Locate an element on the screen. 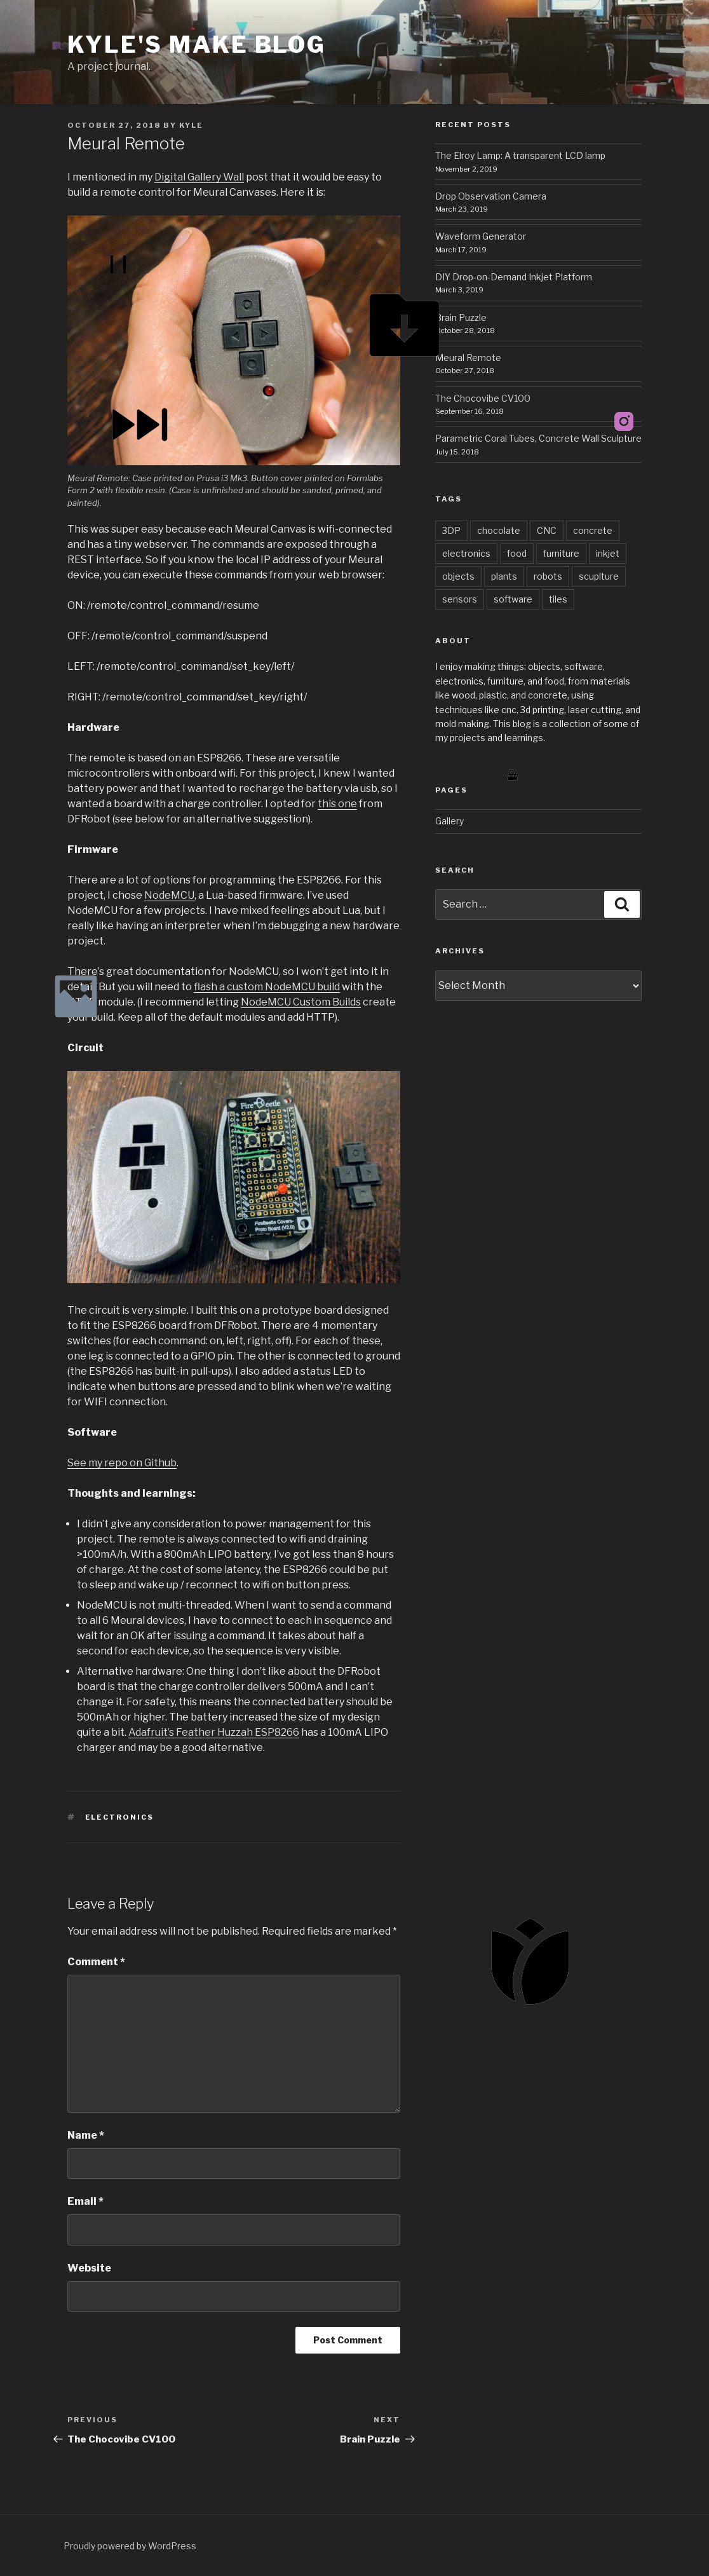 This screenshot has height=2576, width=709. download a folder or its contents is located at coordinates (404, 325).